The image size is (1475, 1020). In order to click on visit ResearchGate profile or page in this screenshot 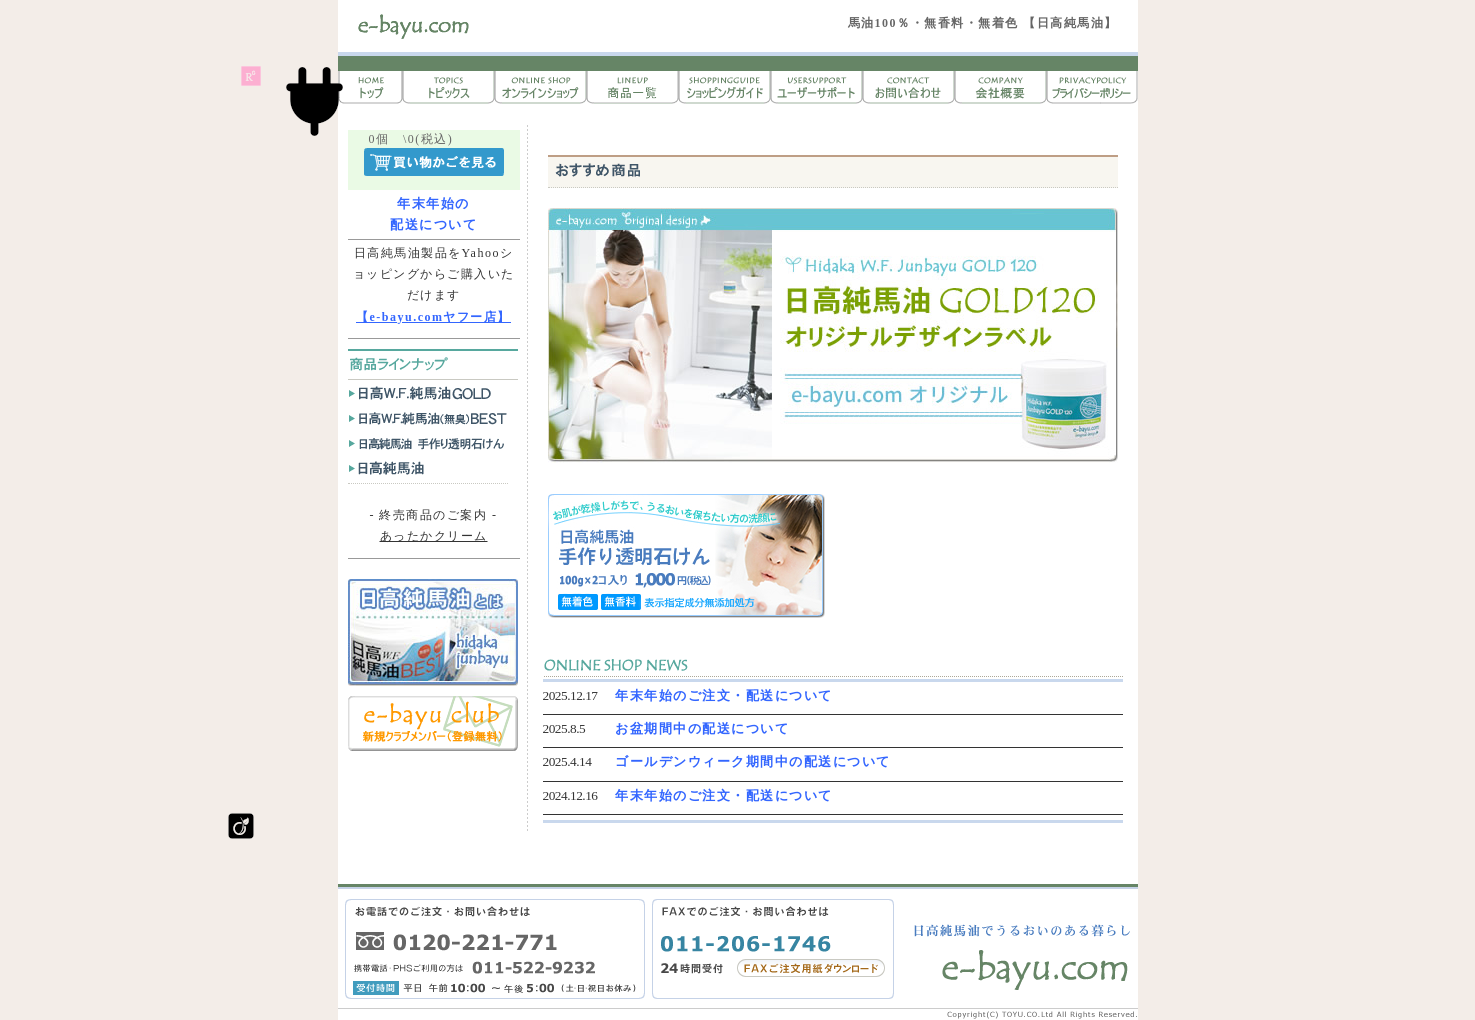, I will do `click(251, 76)`.